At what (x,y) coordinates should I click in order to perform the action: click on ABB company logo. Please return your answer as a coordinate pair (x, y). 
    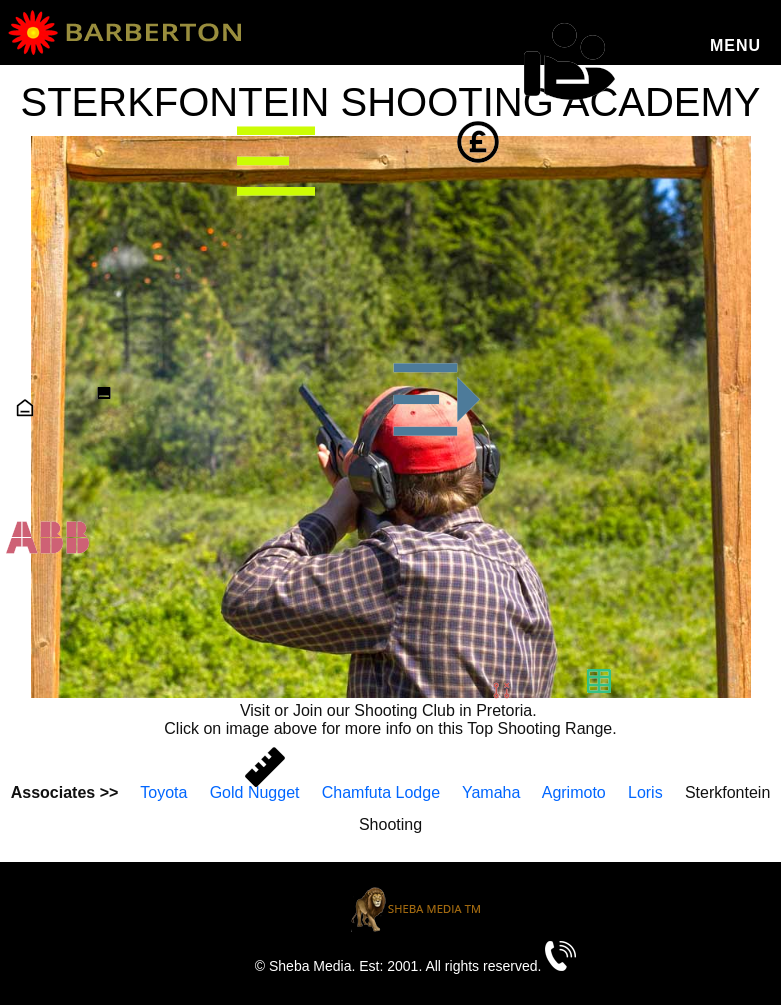
    Looking at the image, I should click on (47, 537).